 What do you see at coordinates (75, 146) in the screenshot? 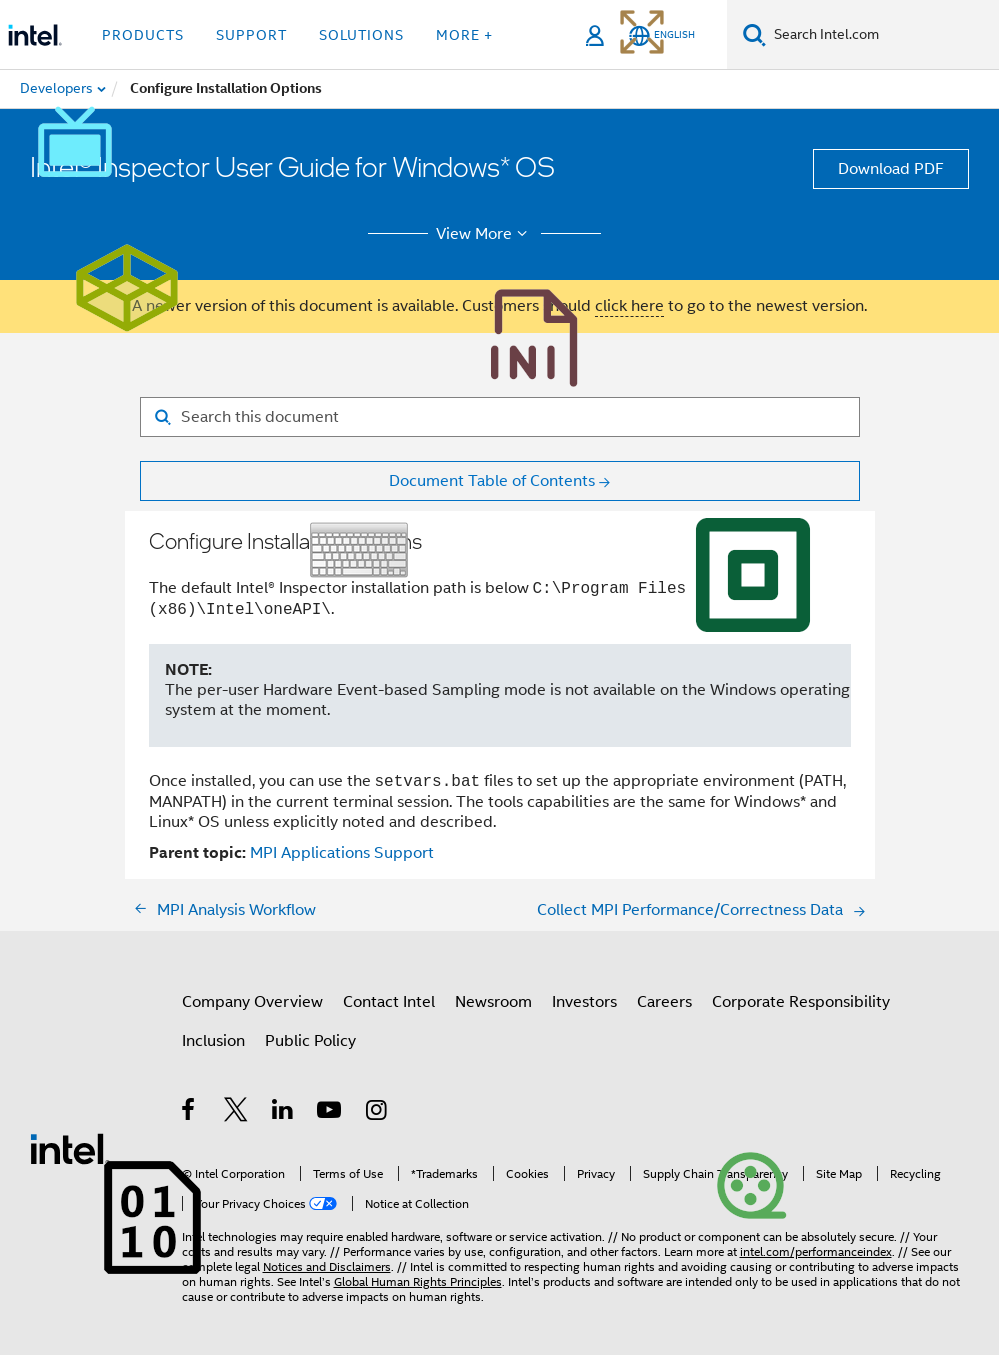
I see `watch TV or video content` at bounding box center [75, 146].